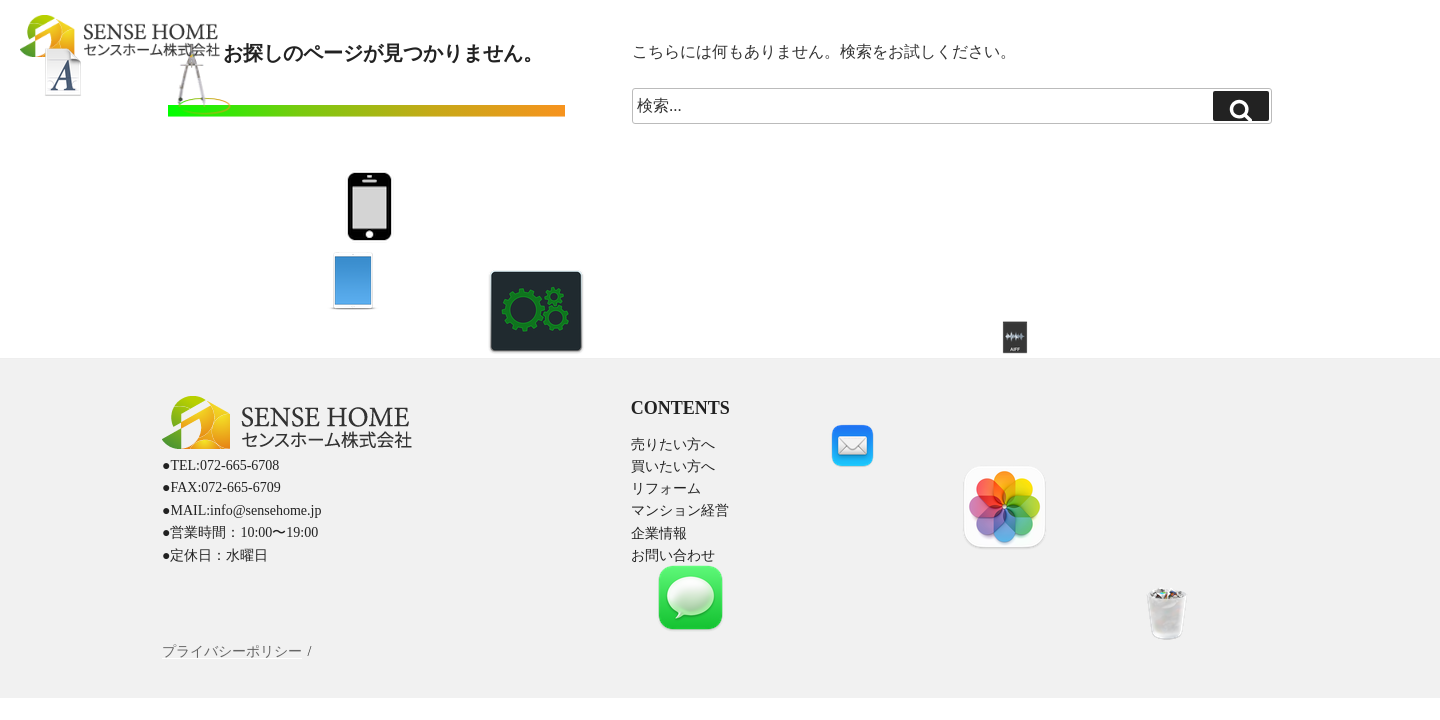 The width and height of the screenshot is (1440, 720). What do you see at coordinates (1015, 338) in the screenshot?
I see `an AIFF audio file in GarageBand or Logic Pro` at bounding box center [1015, 338].